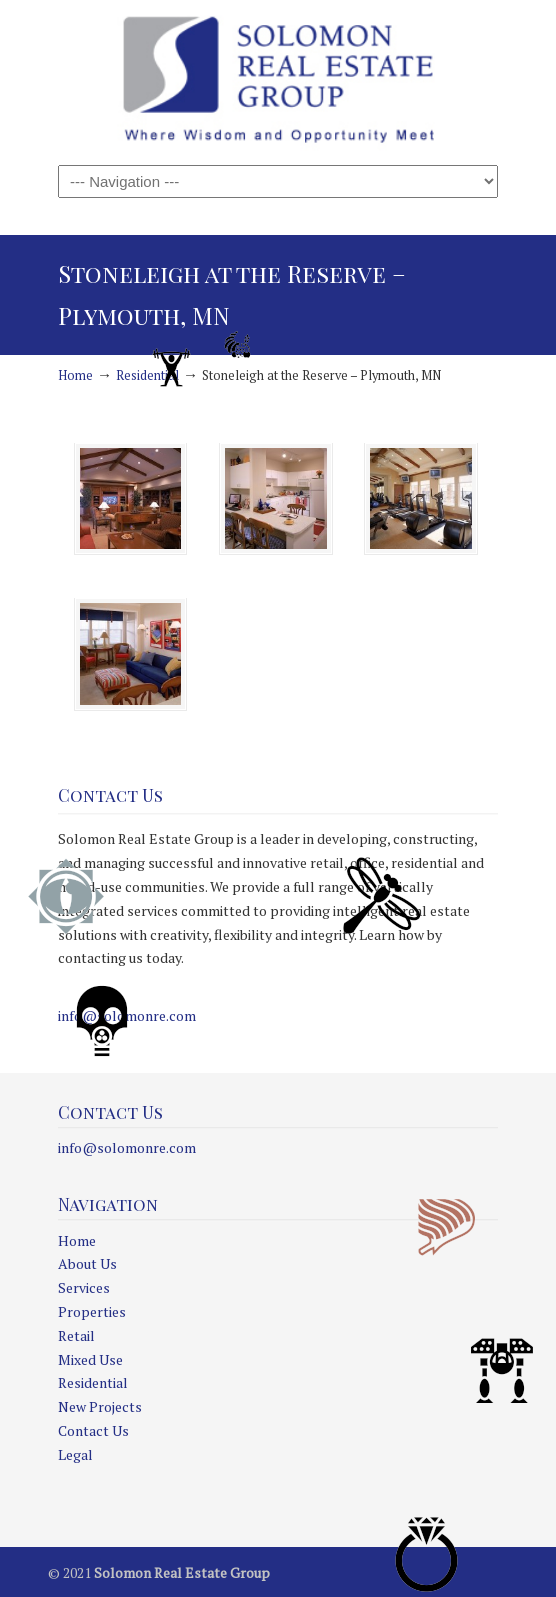 The height and width of the screenshot is (1597, 556). I want to click on activate surveillance or watch mode, so click(66, 896).